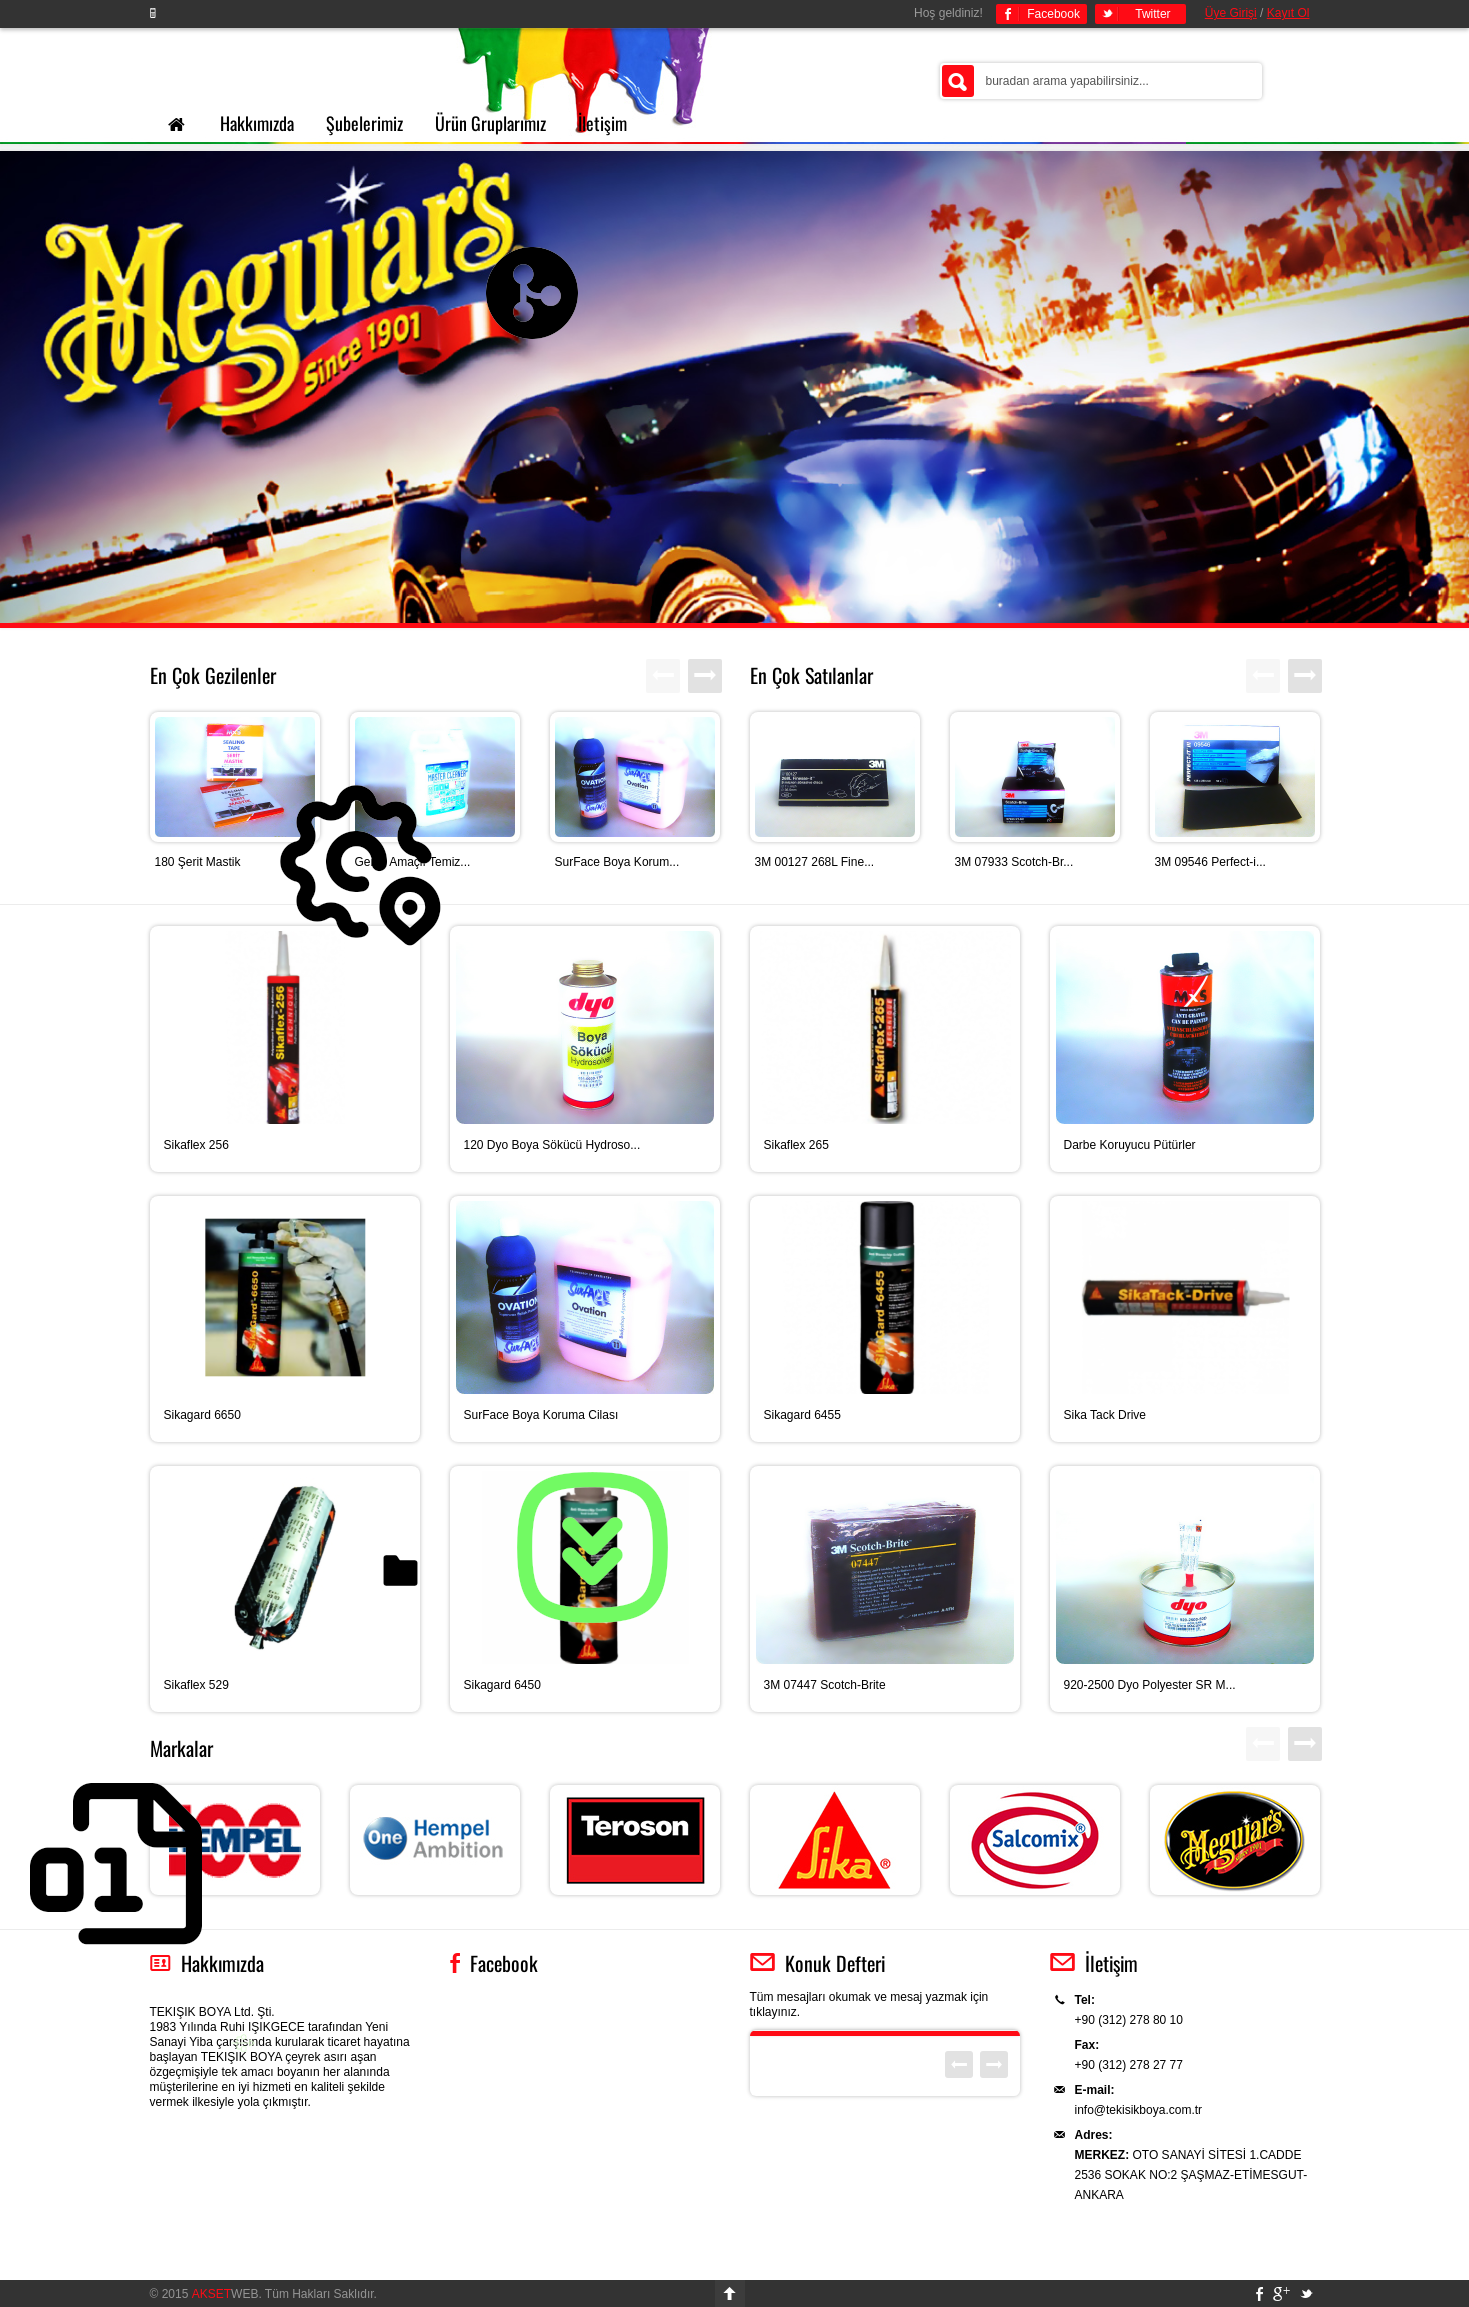  What do you see at coordinates (400, 1570) in the screenshot?
I see `open folder or directory` at bounding box center [400, 1570].